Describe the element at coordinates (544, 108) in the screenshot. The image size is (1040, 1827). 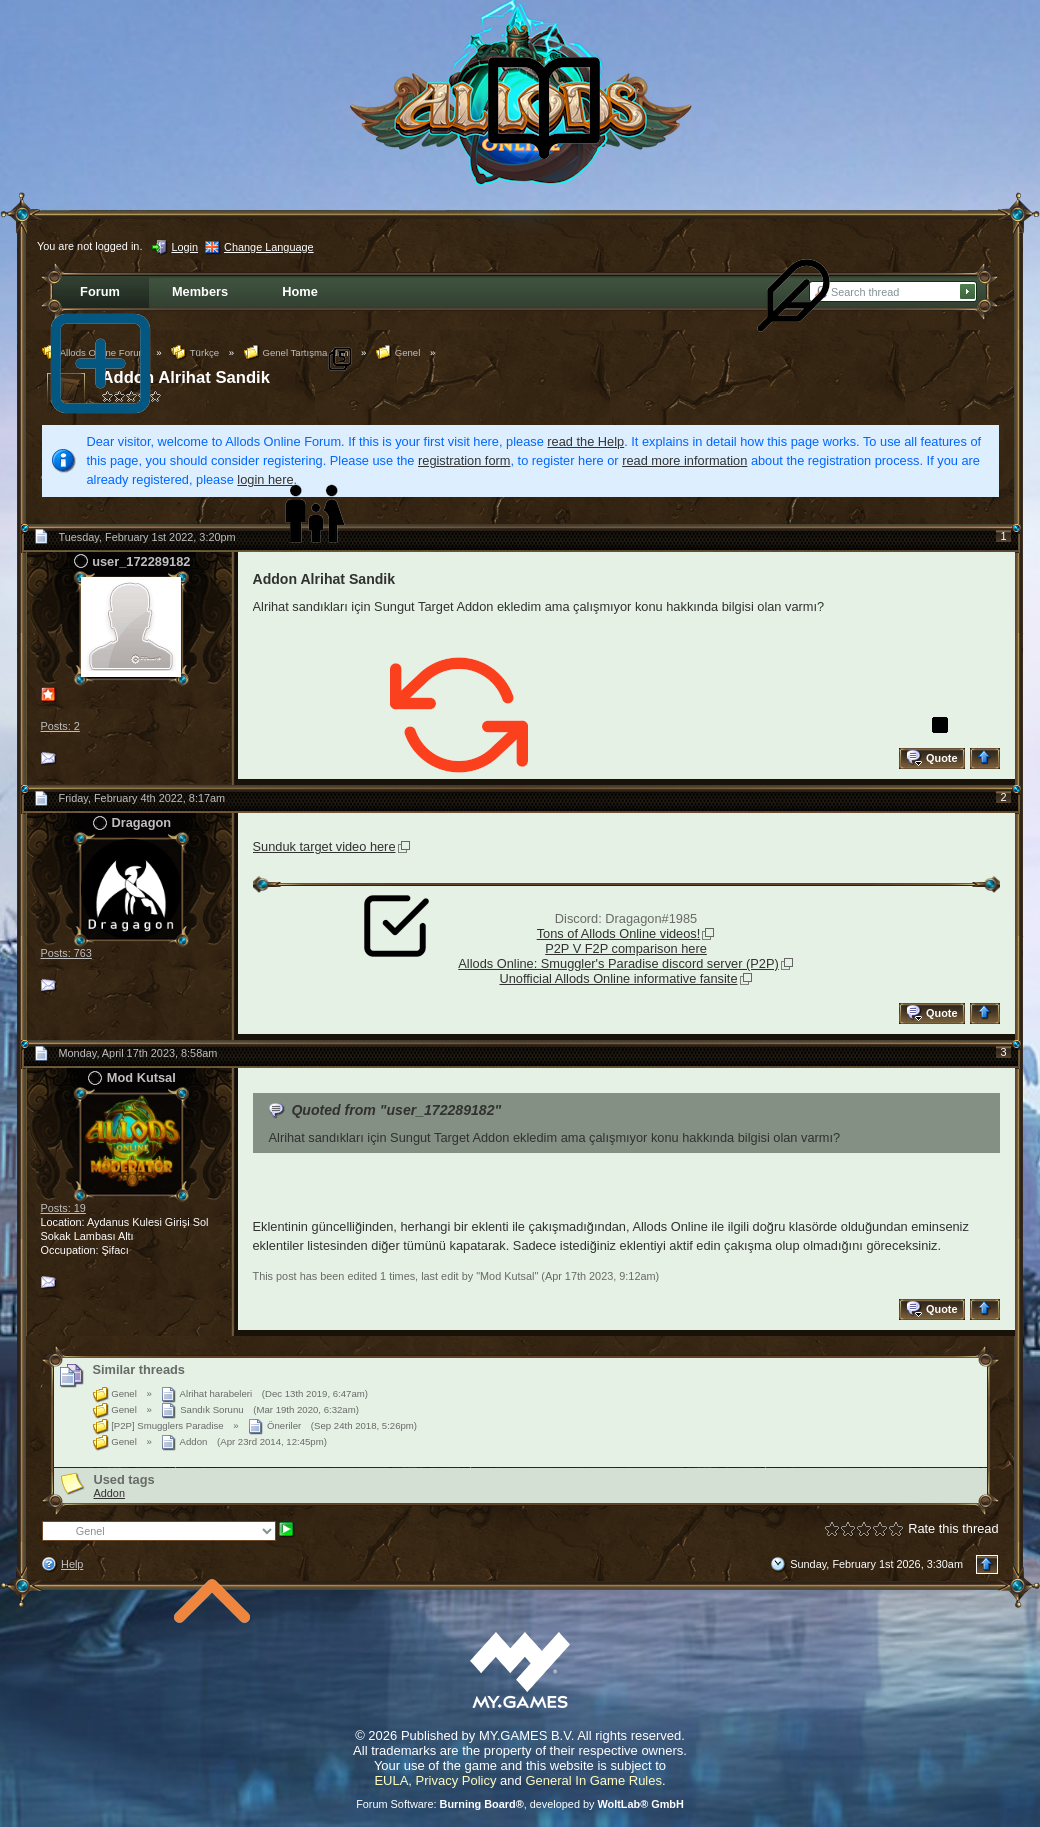
I see `open reading mode or e-reader` at that location.